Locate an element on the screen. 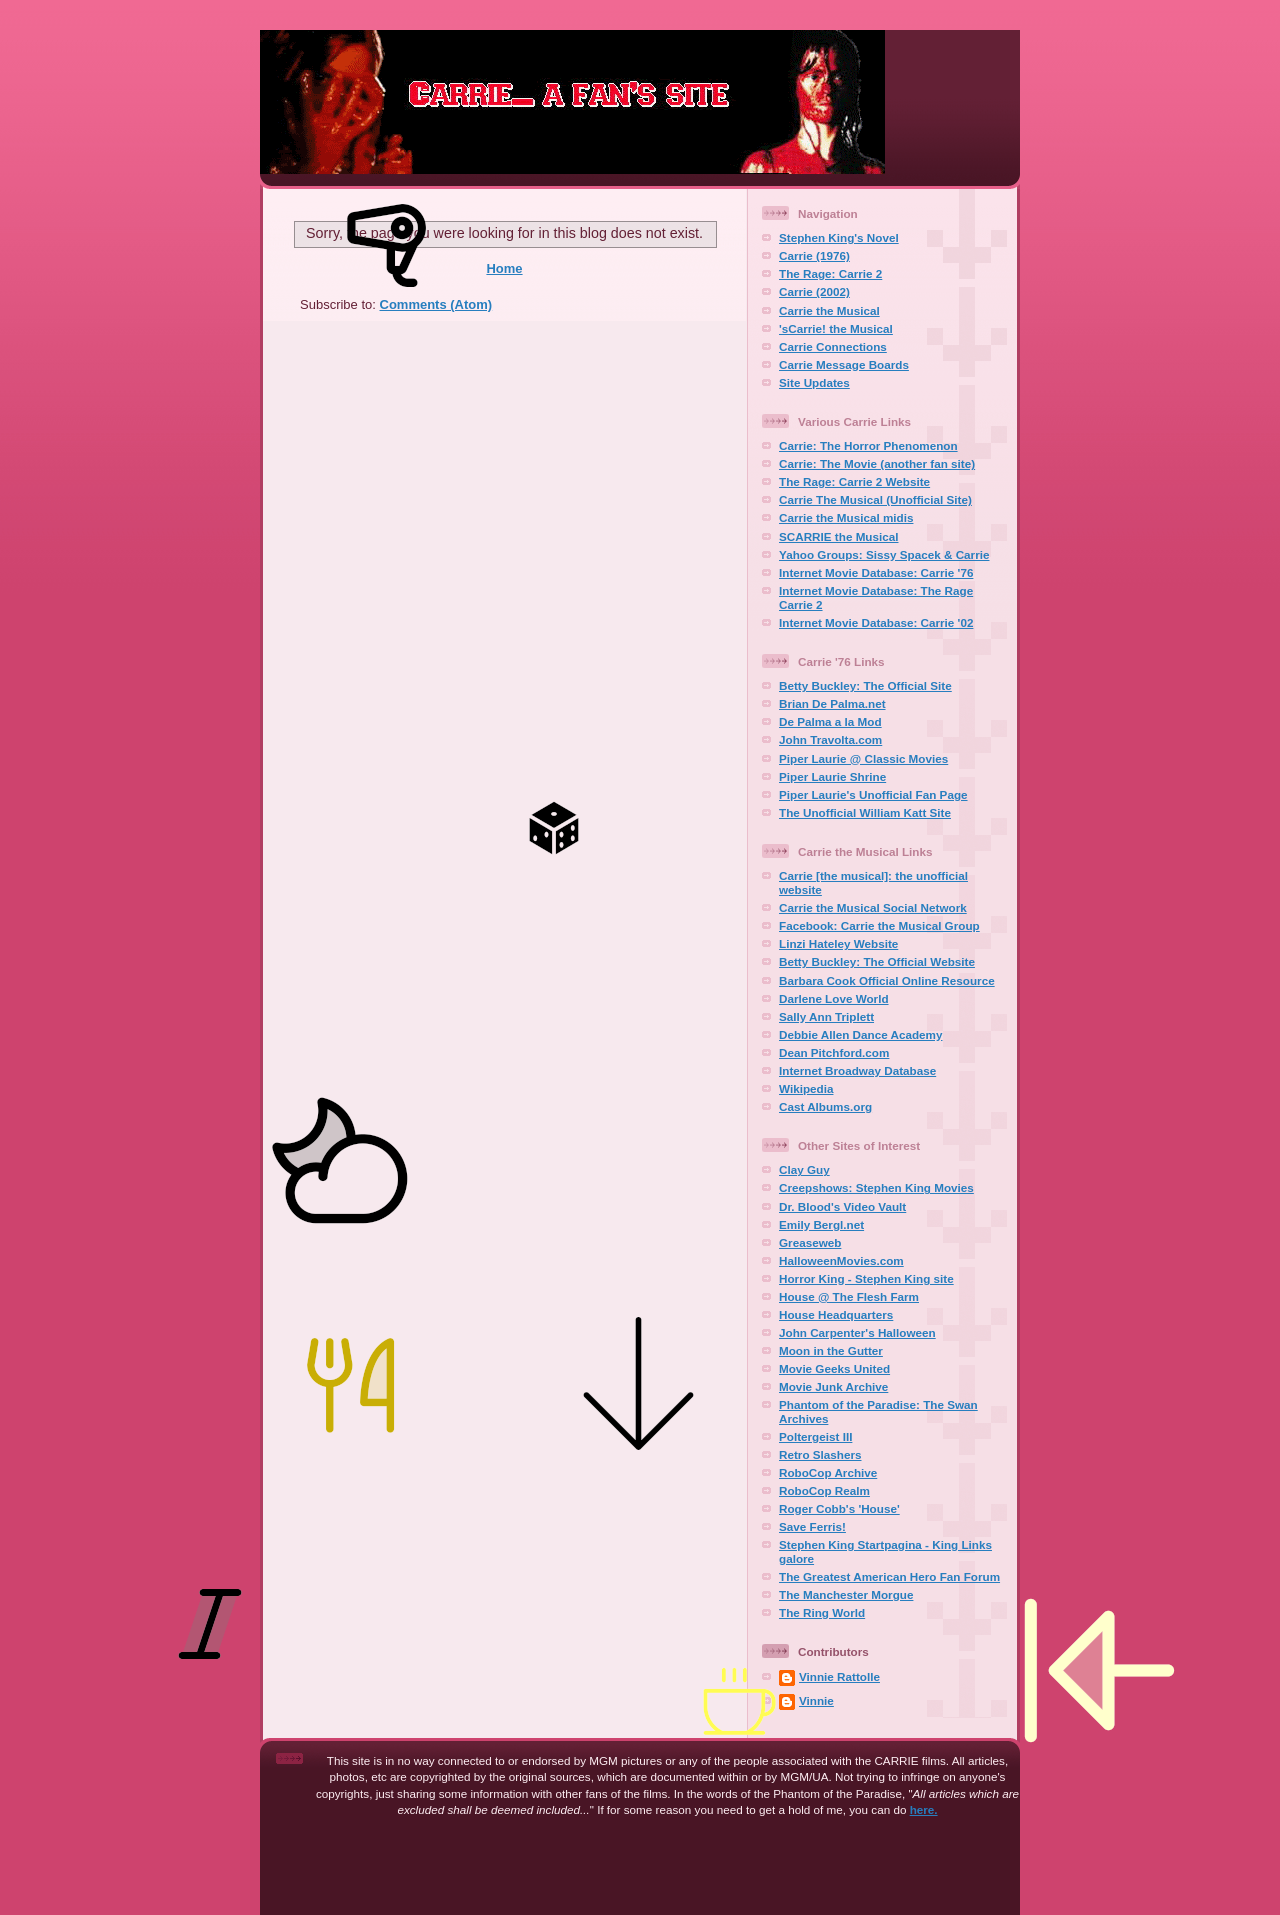 This screenshot has height=1915, width=1280. indicates nighttime or evening weather conditions is located at coordinates (337, 1167).